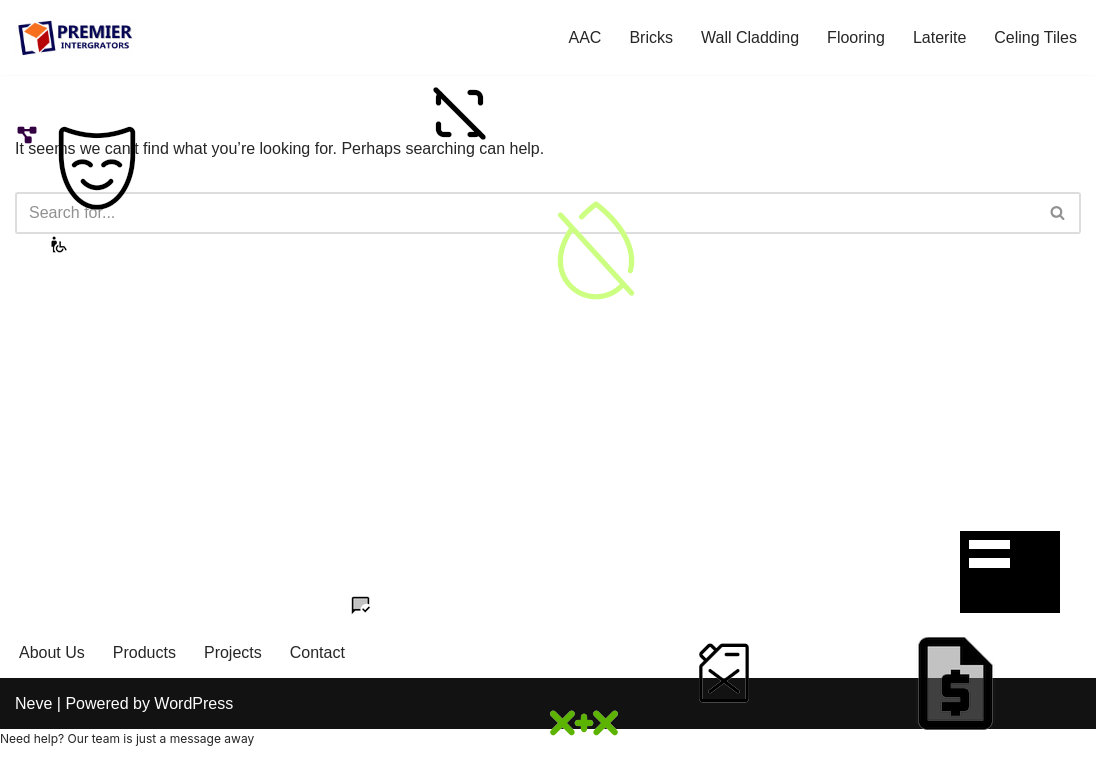 This screenshot has height=770, width=1096. I want to click on view featured playlist, so click(1010, 572).